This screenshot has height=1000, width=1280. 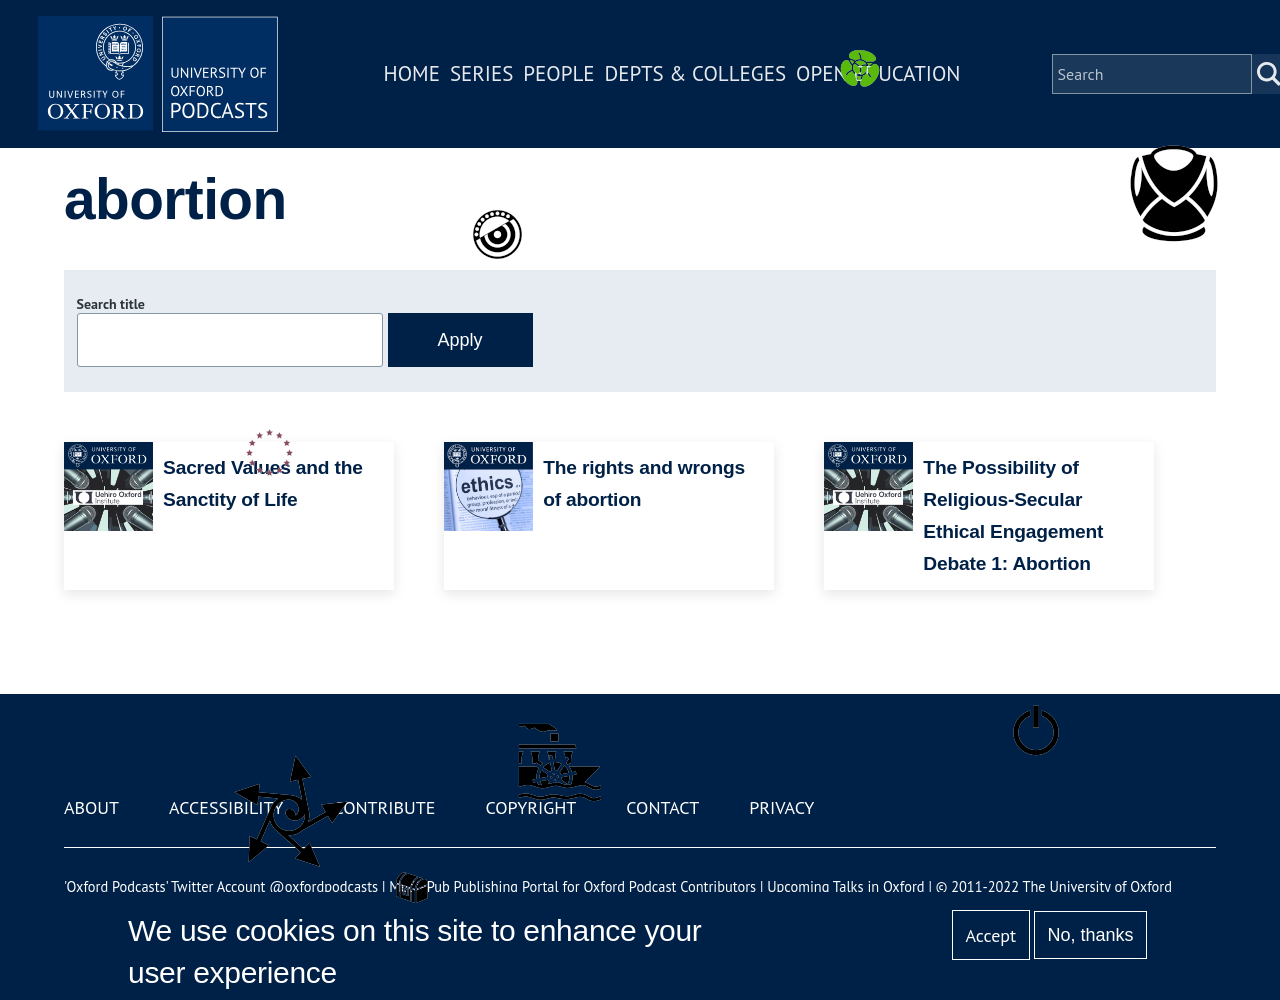 I want to click on abstract game ability or skill icon, so click(x=497, y=234).